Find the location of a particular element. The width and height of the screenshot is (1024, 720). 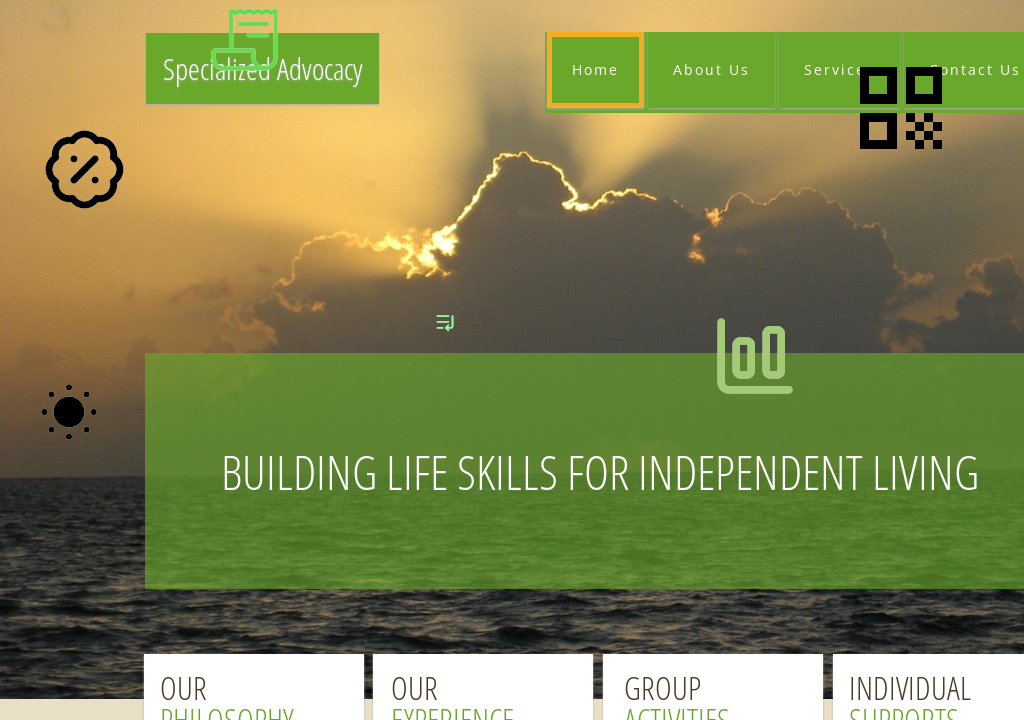

view available discounts or promotions is located at coordinates (84, 169).